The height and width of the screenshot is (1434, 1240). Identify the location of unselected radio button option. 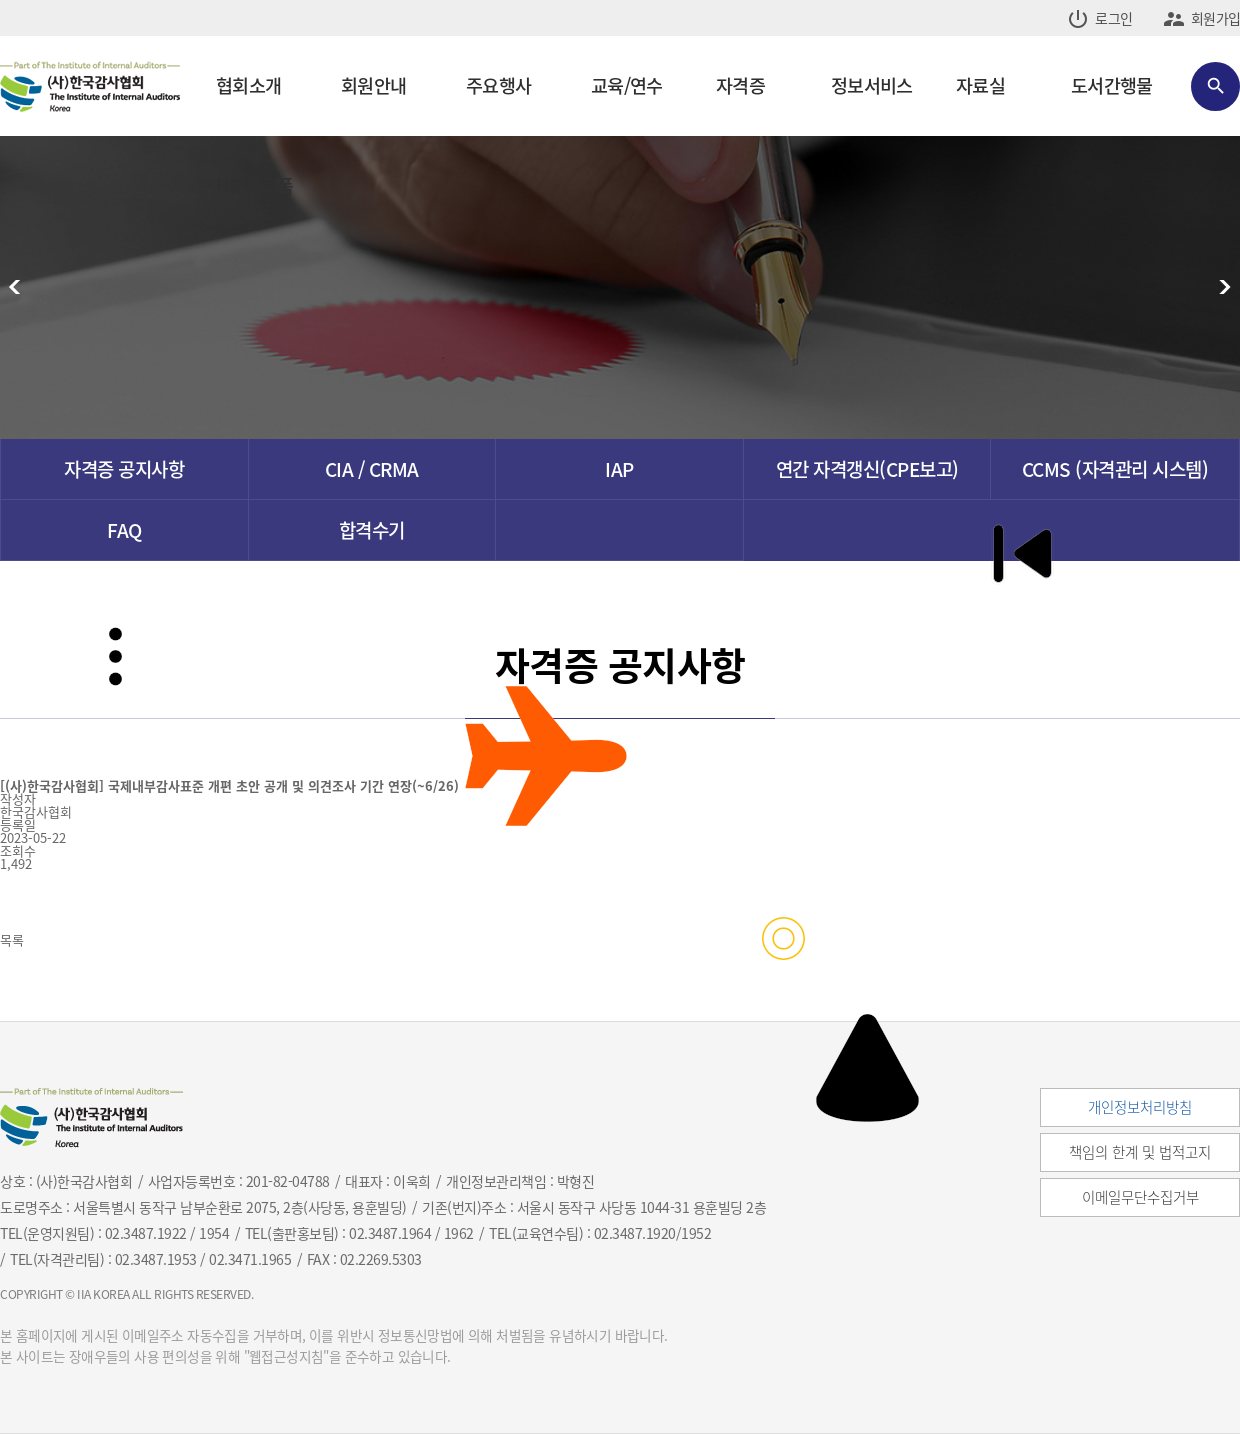
(783, 938).